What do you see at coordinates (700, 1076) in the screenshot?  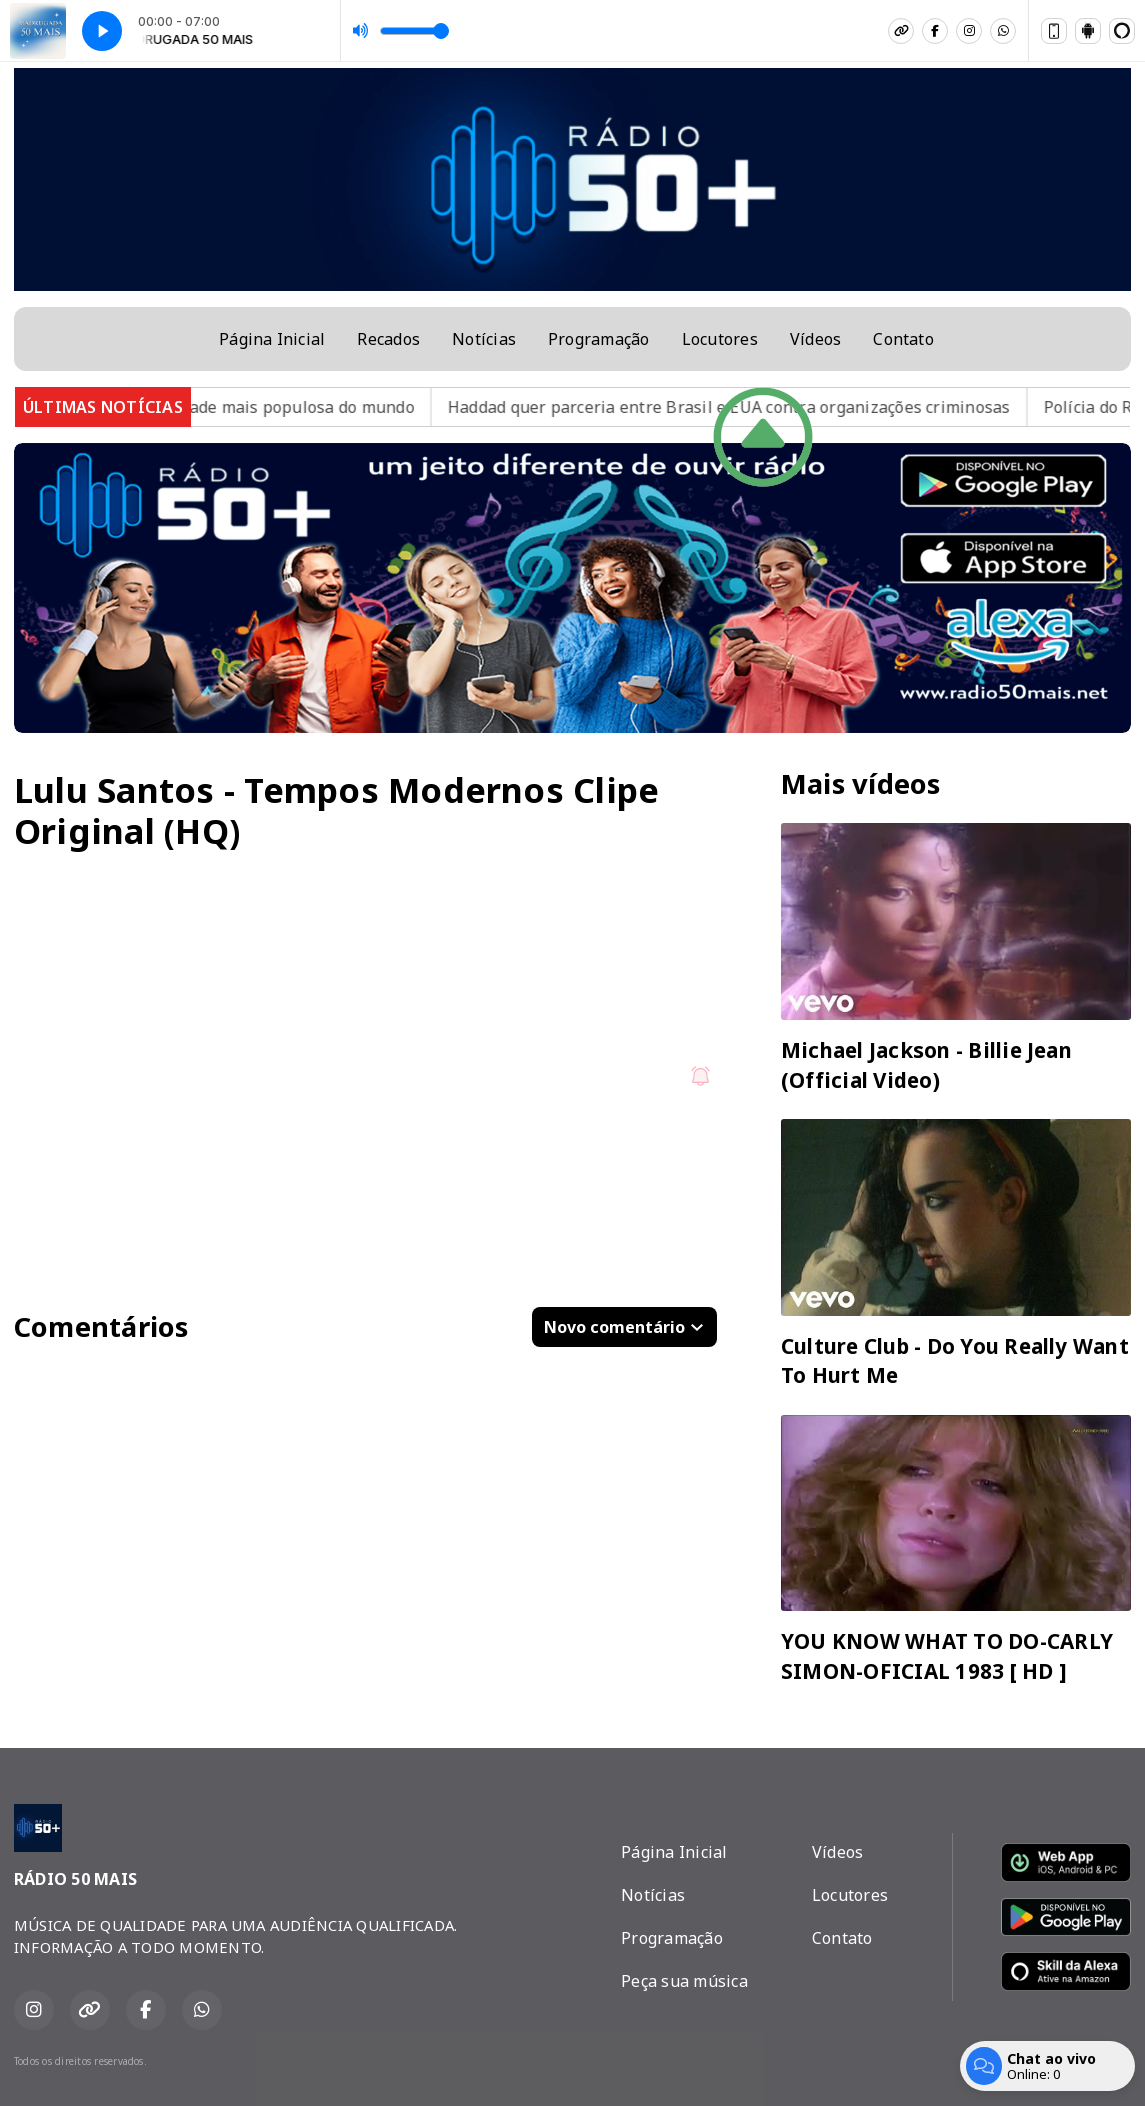 I see `indicates new notifications are available` at bounding box center [700, 1076].